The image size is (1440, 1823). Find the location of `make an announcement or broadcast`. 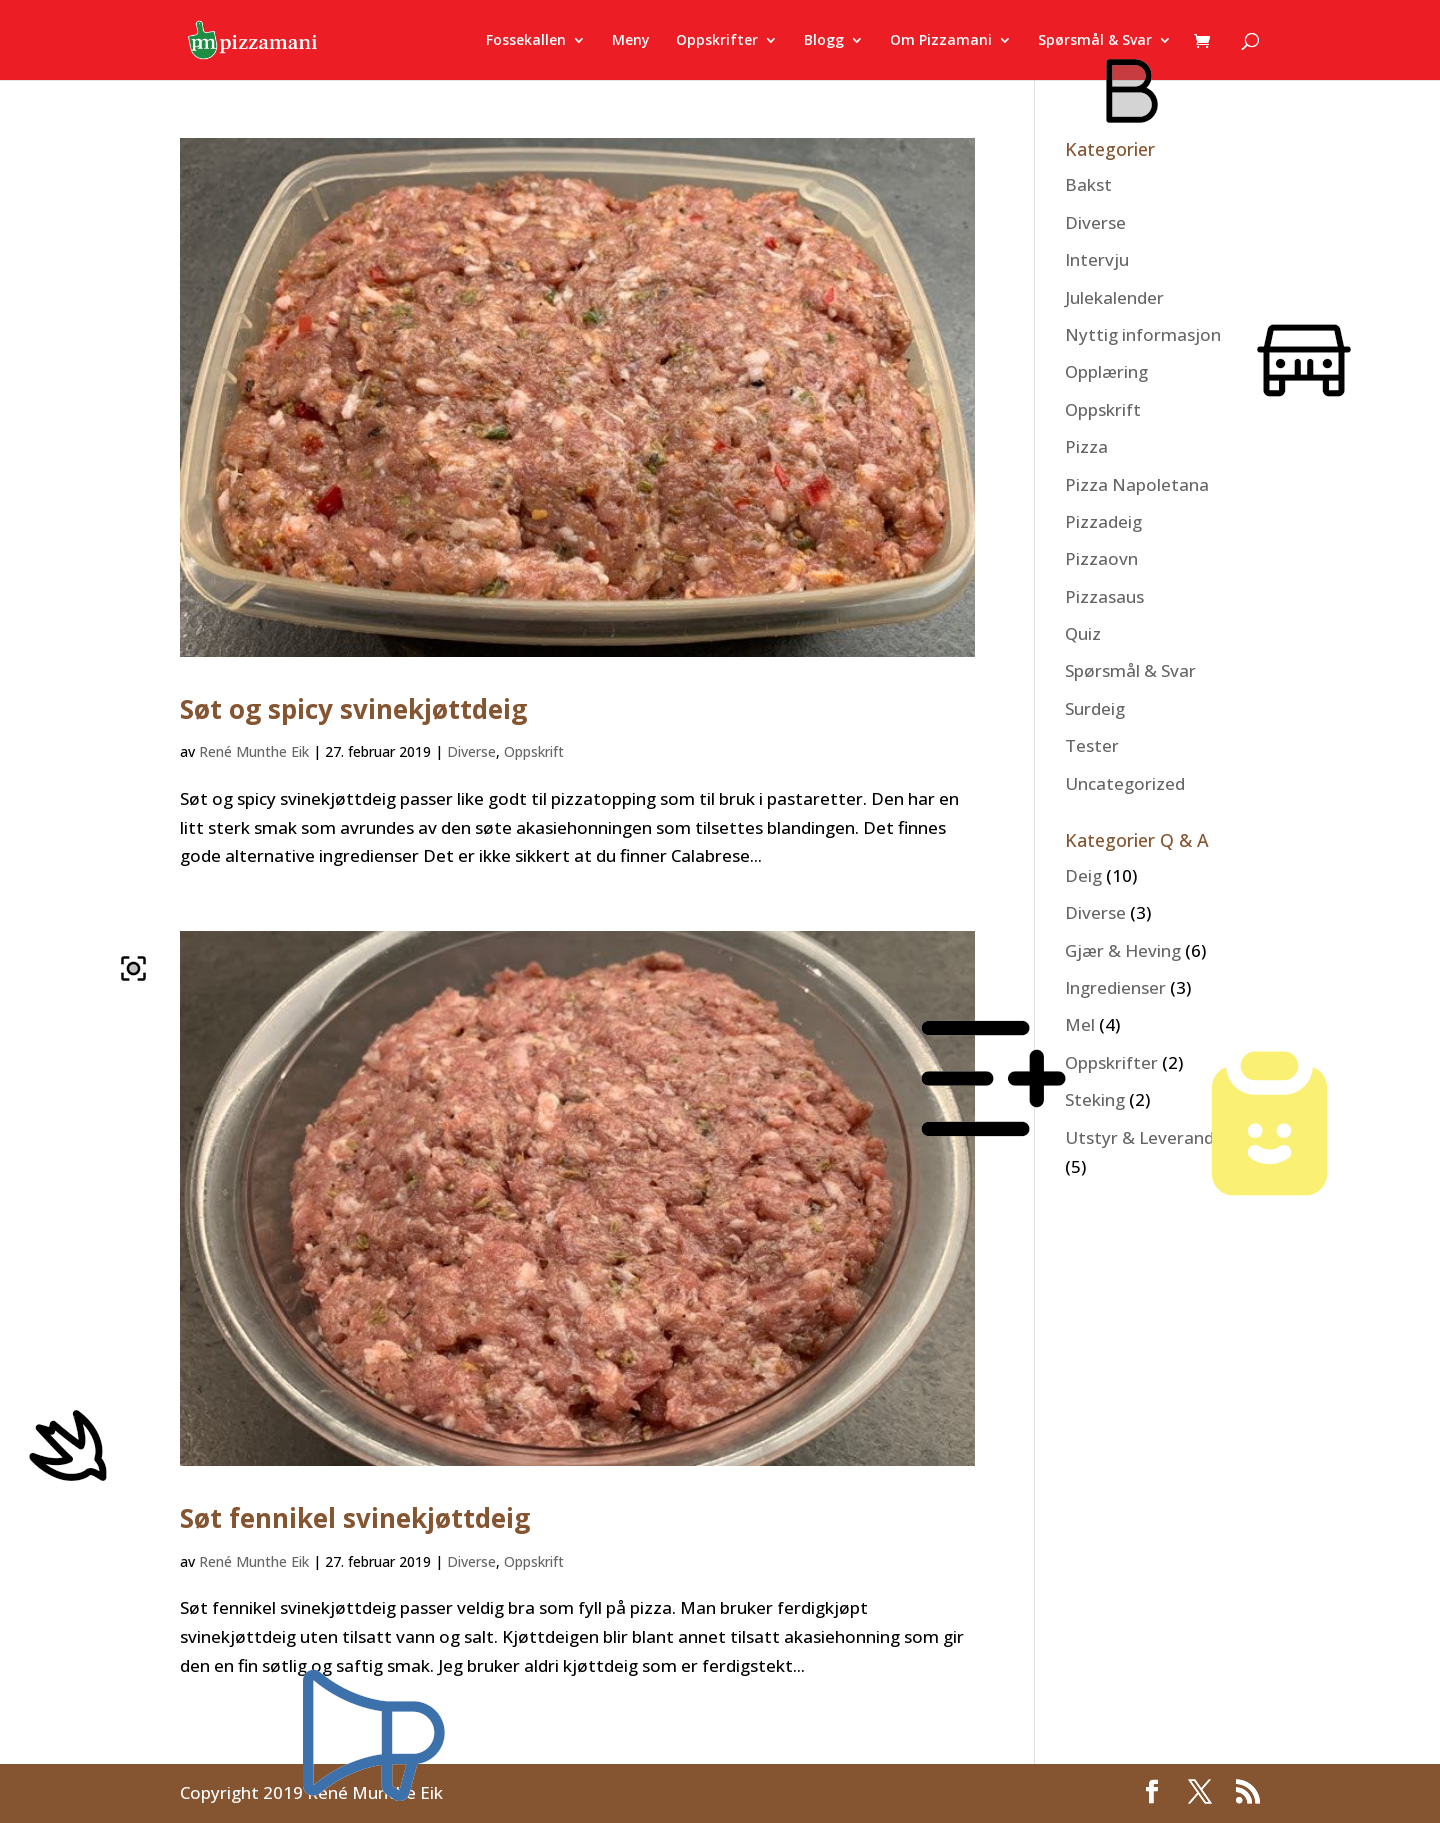

make an announcement or broadcast is located at coordinates (366, 1738).